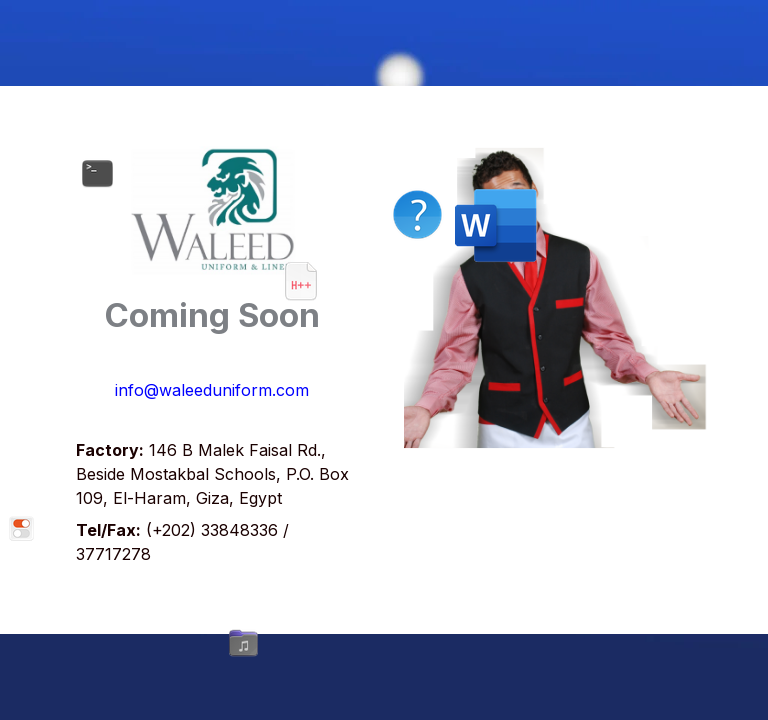  What do you see at coordinates (301, 281) in the screenshot?
I see `c++ header file` at bounding box center [301, 281].